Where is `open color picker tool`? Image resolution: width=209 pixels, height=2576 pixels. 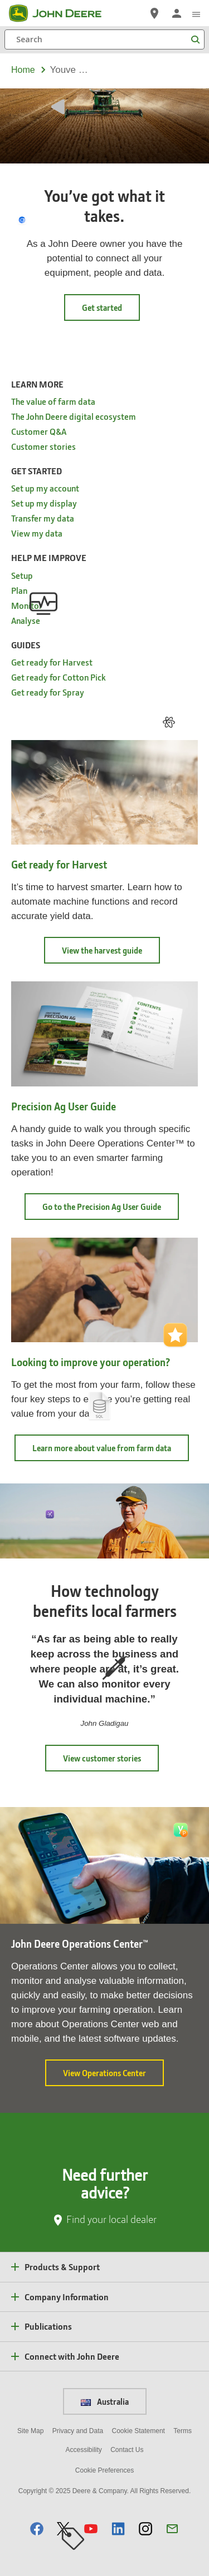 open color picker tool is located at coordinates (114, 1668).